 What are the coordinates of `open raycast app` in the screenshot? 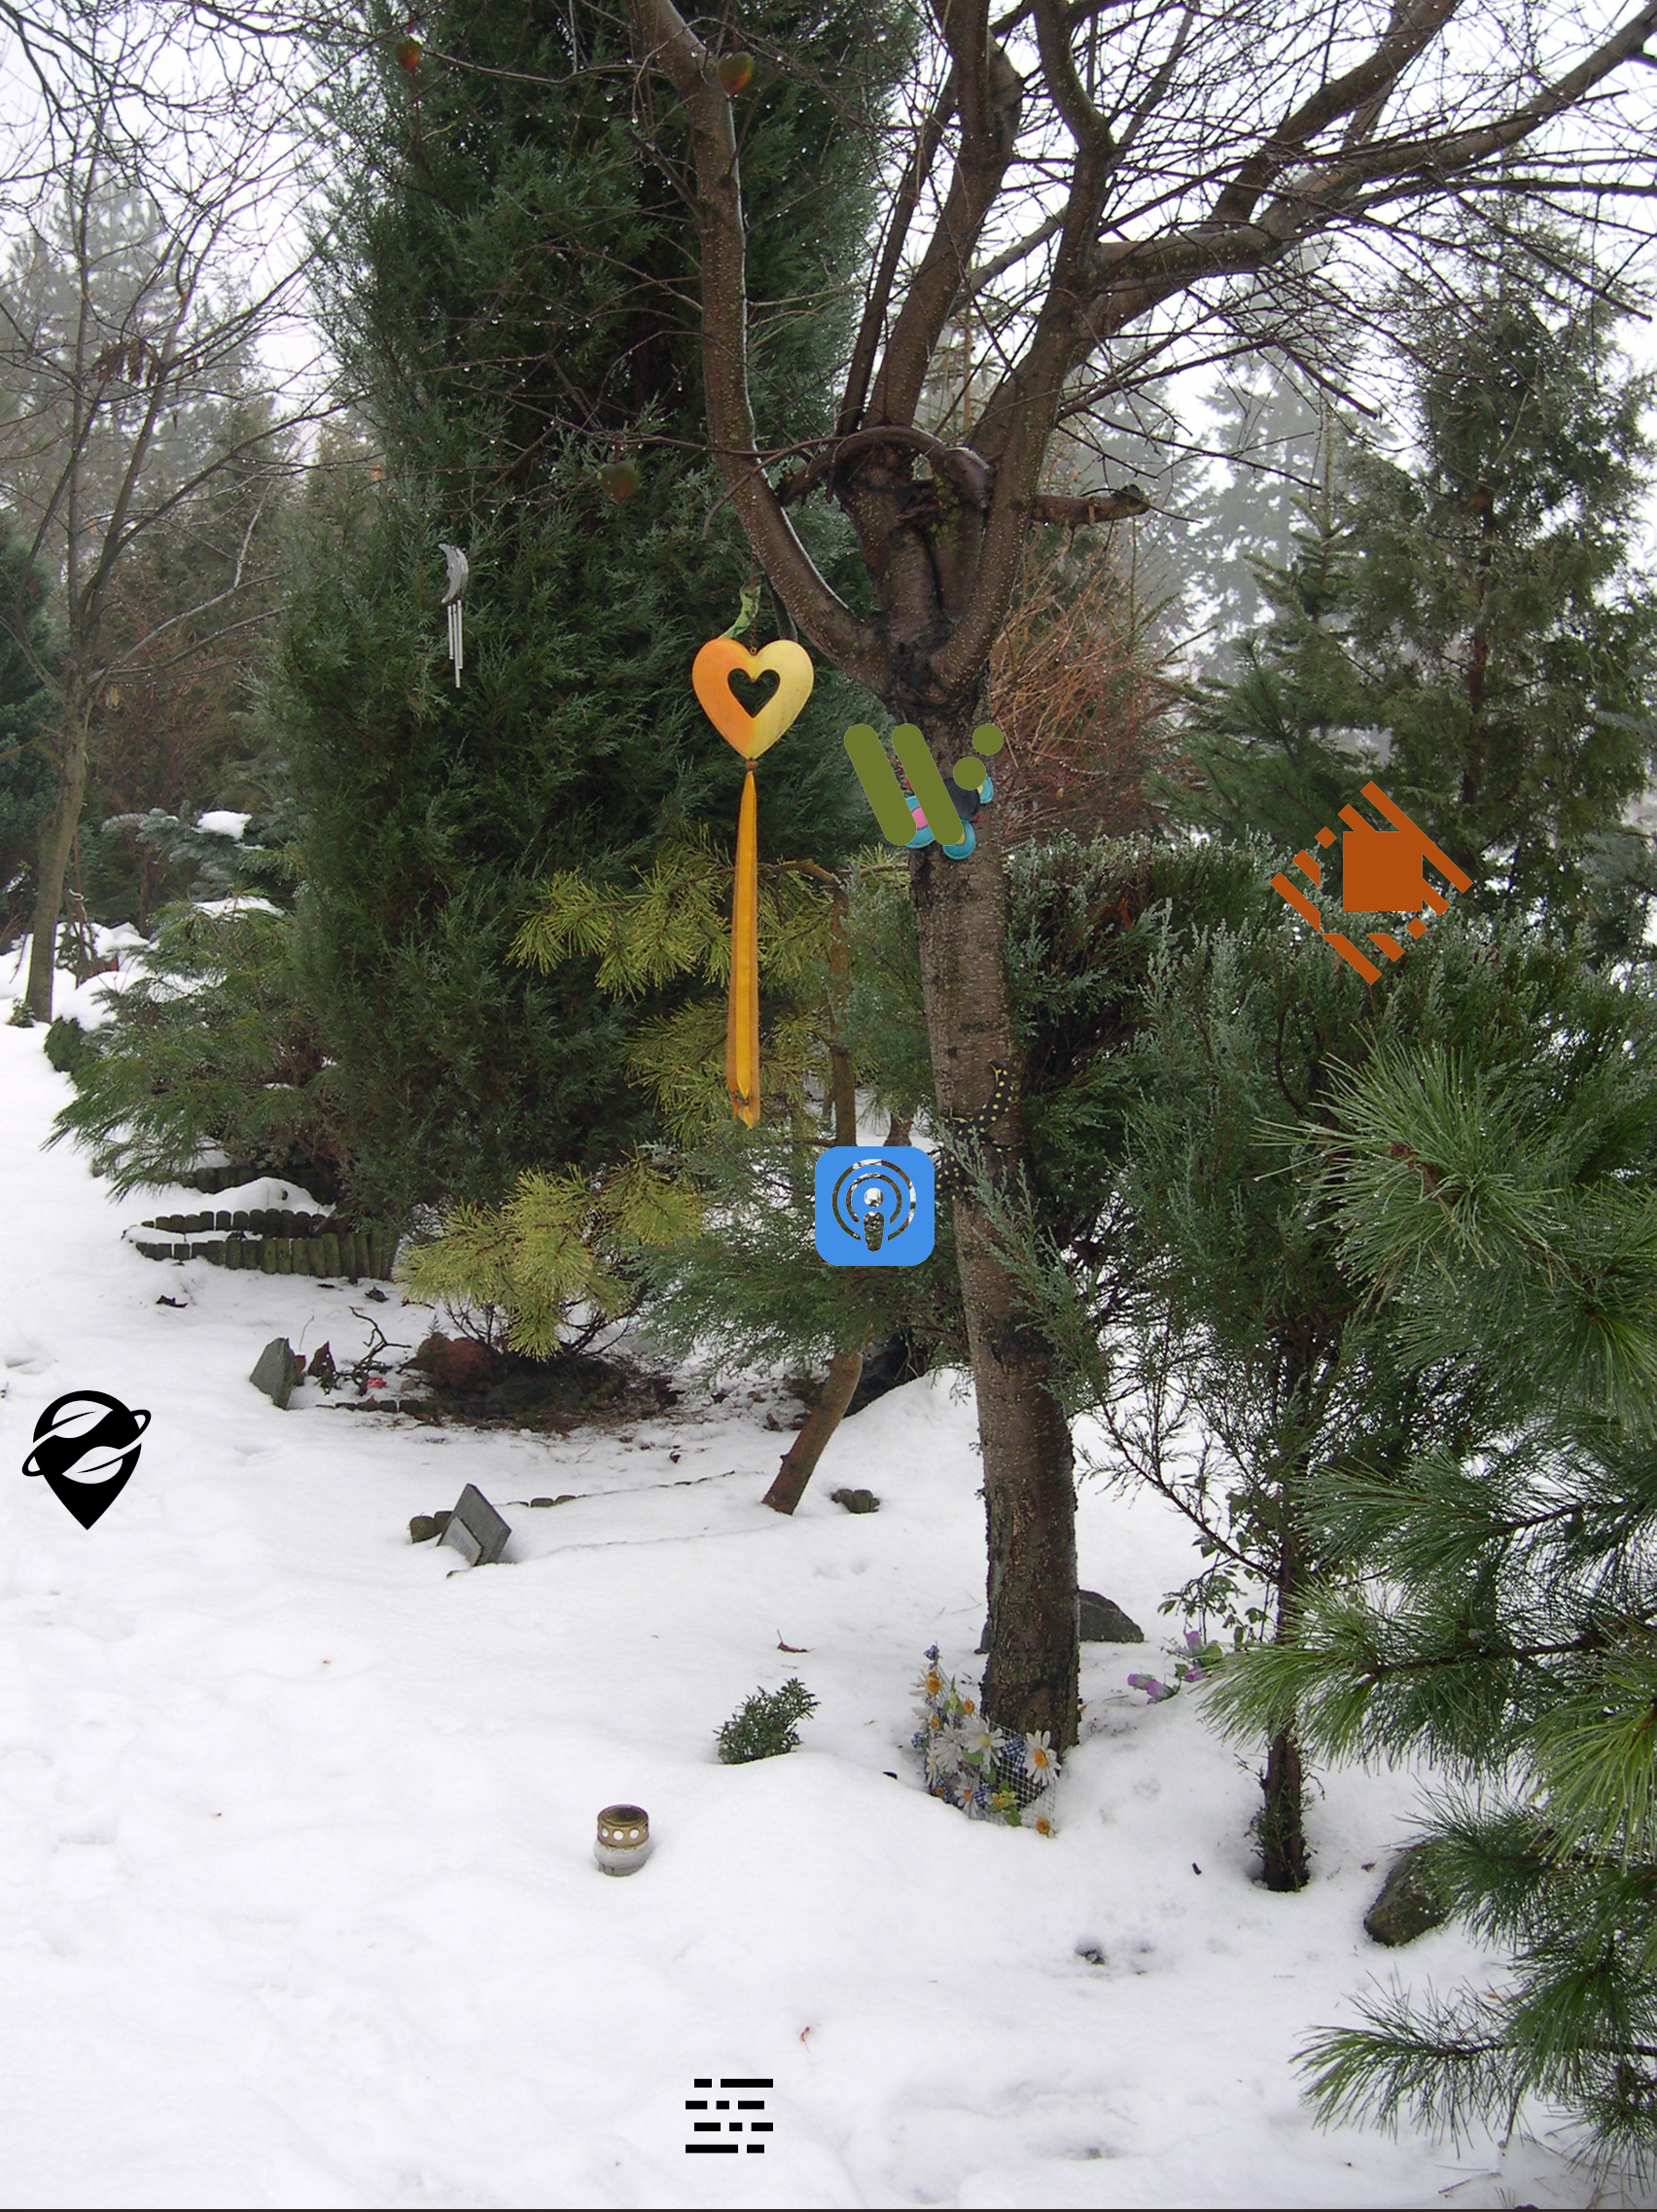 It's located at (1371, 883).